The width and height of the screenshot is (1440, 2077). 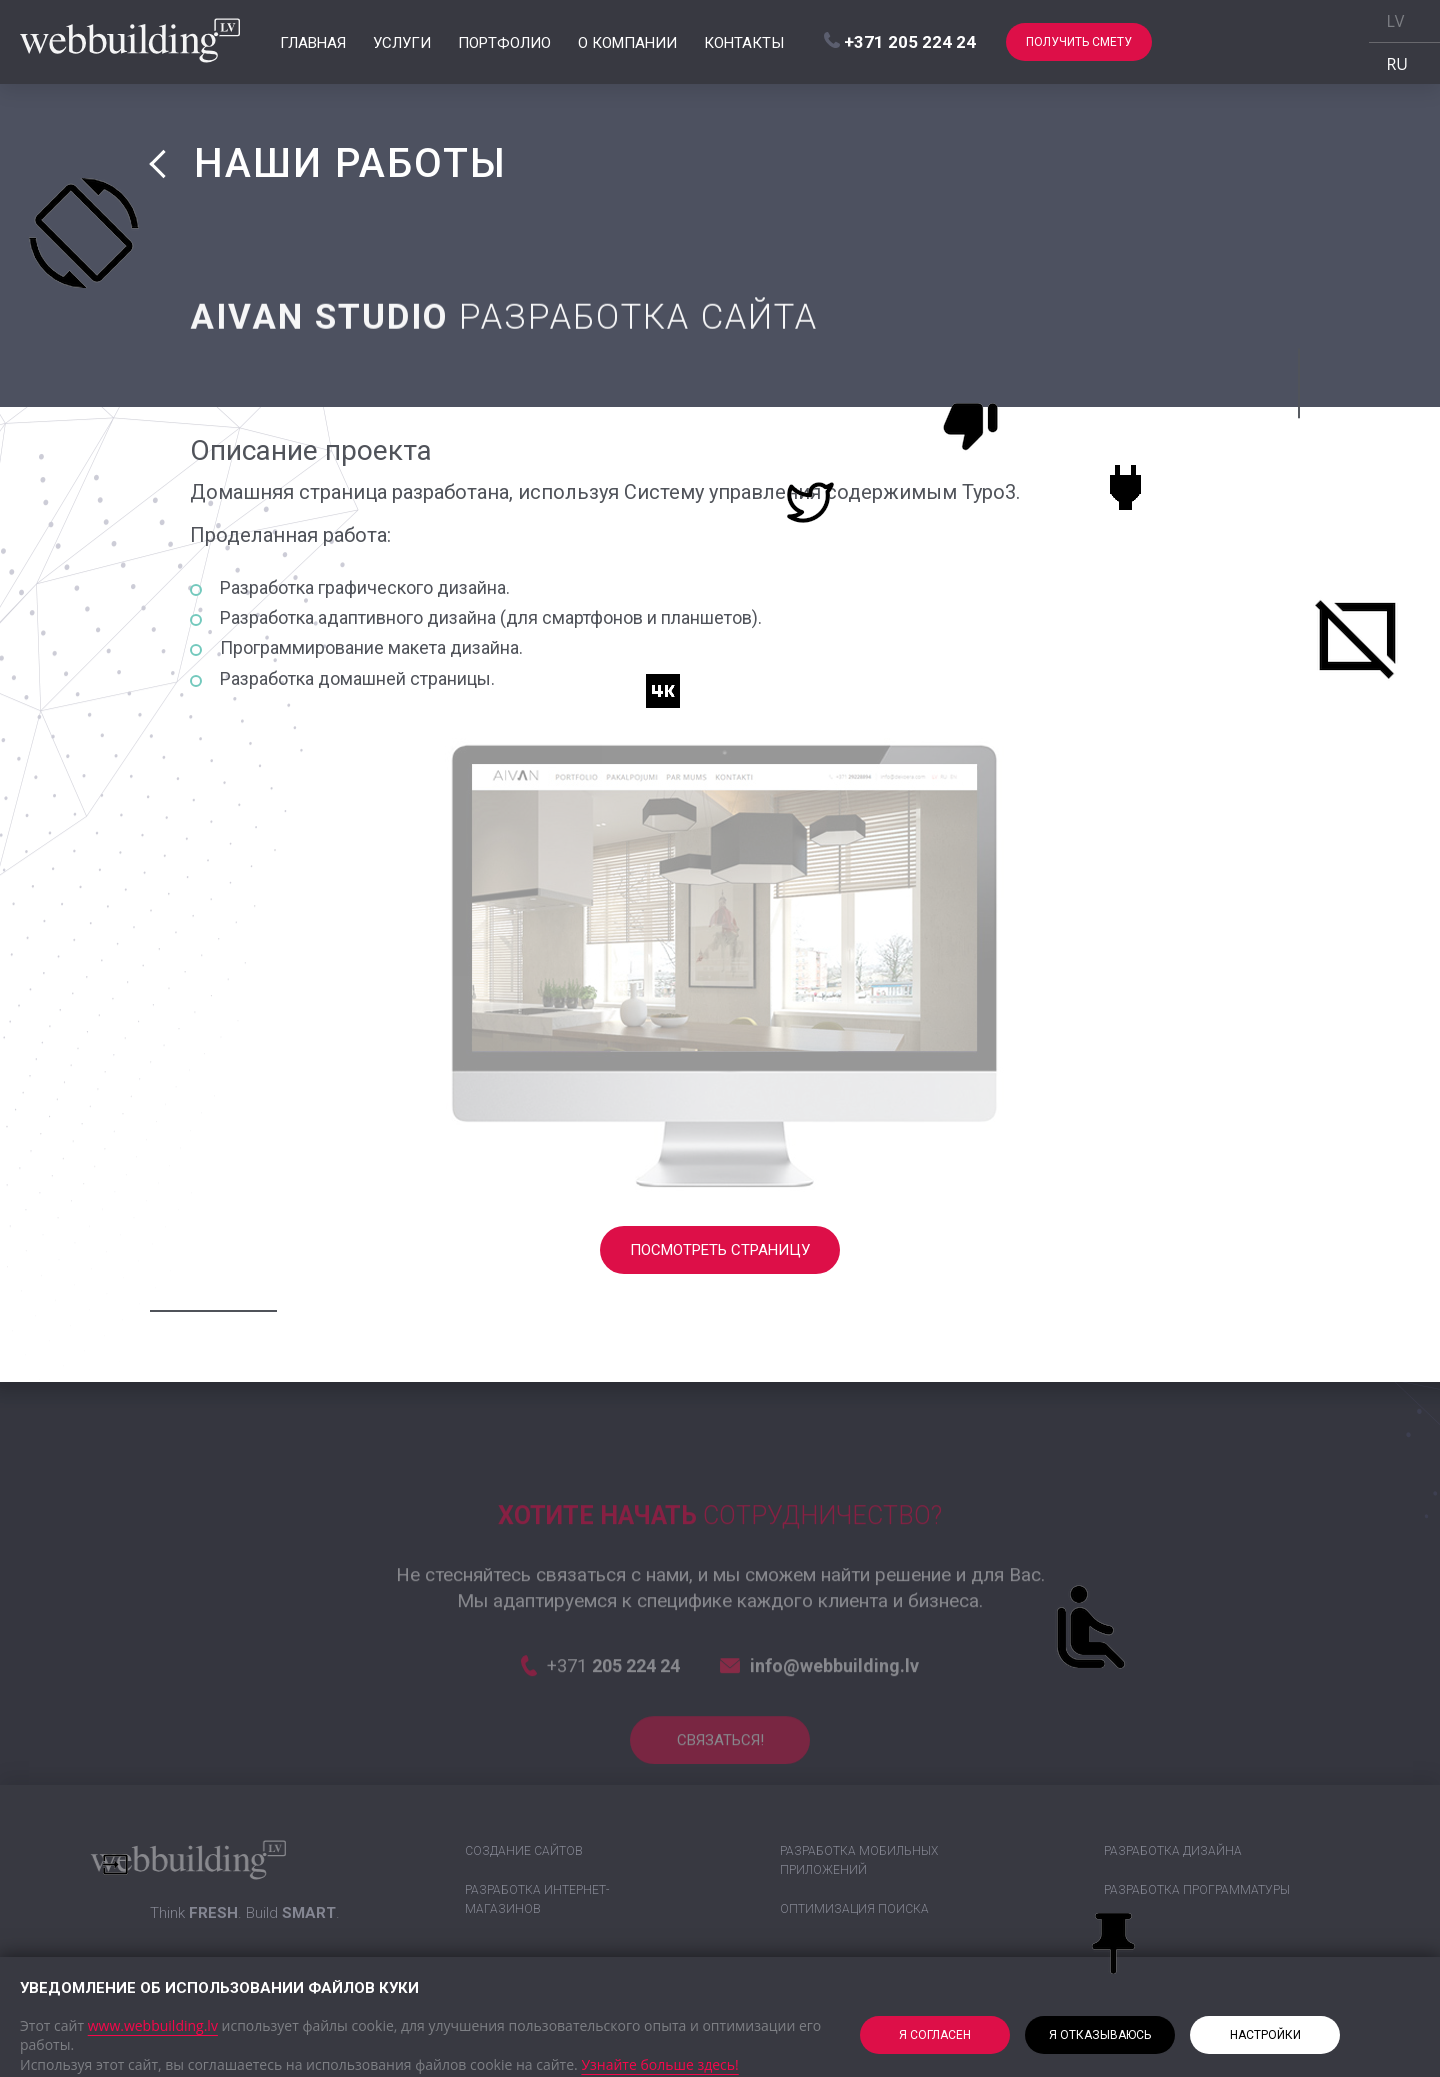 I want to click on indicates 4K resolution video quality, so click(x=663, y=691).